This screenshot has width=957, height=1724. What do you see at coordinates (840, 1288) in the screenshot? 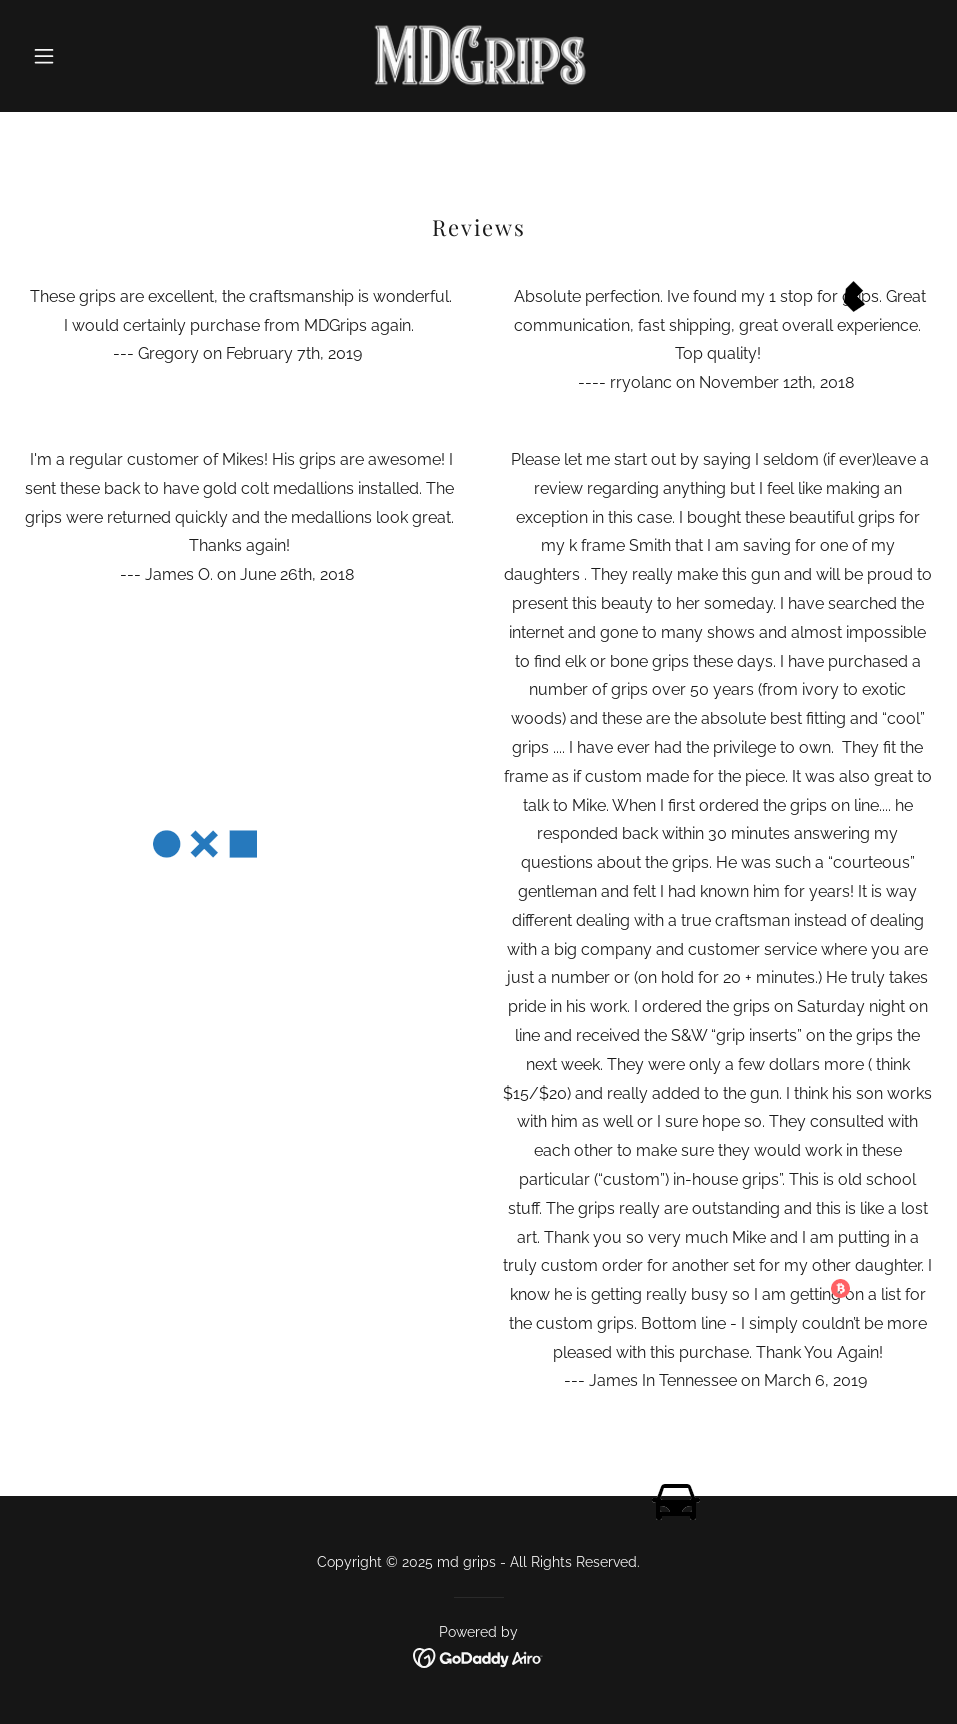
I see `bitcoin sv cryptocurrency logo` at bounding box center [840, 1288].